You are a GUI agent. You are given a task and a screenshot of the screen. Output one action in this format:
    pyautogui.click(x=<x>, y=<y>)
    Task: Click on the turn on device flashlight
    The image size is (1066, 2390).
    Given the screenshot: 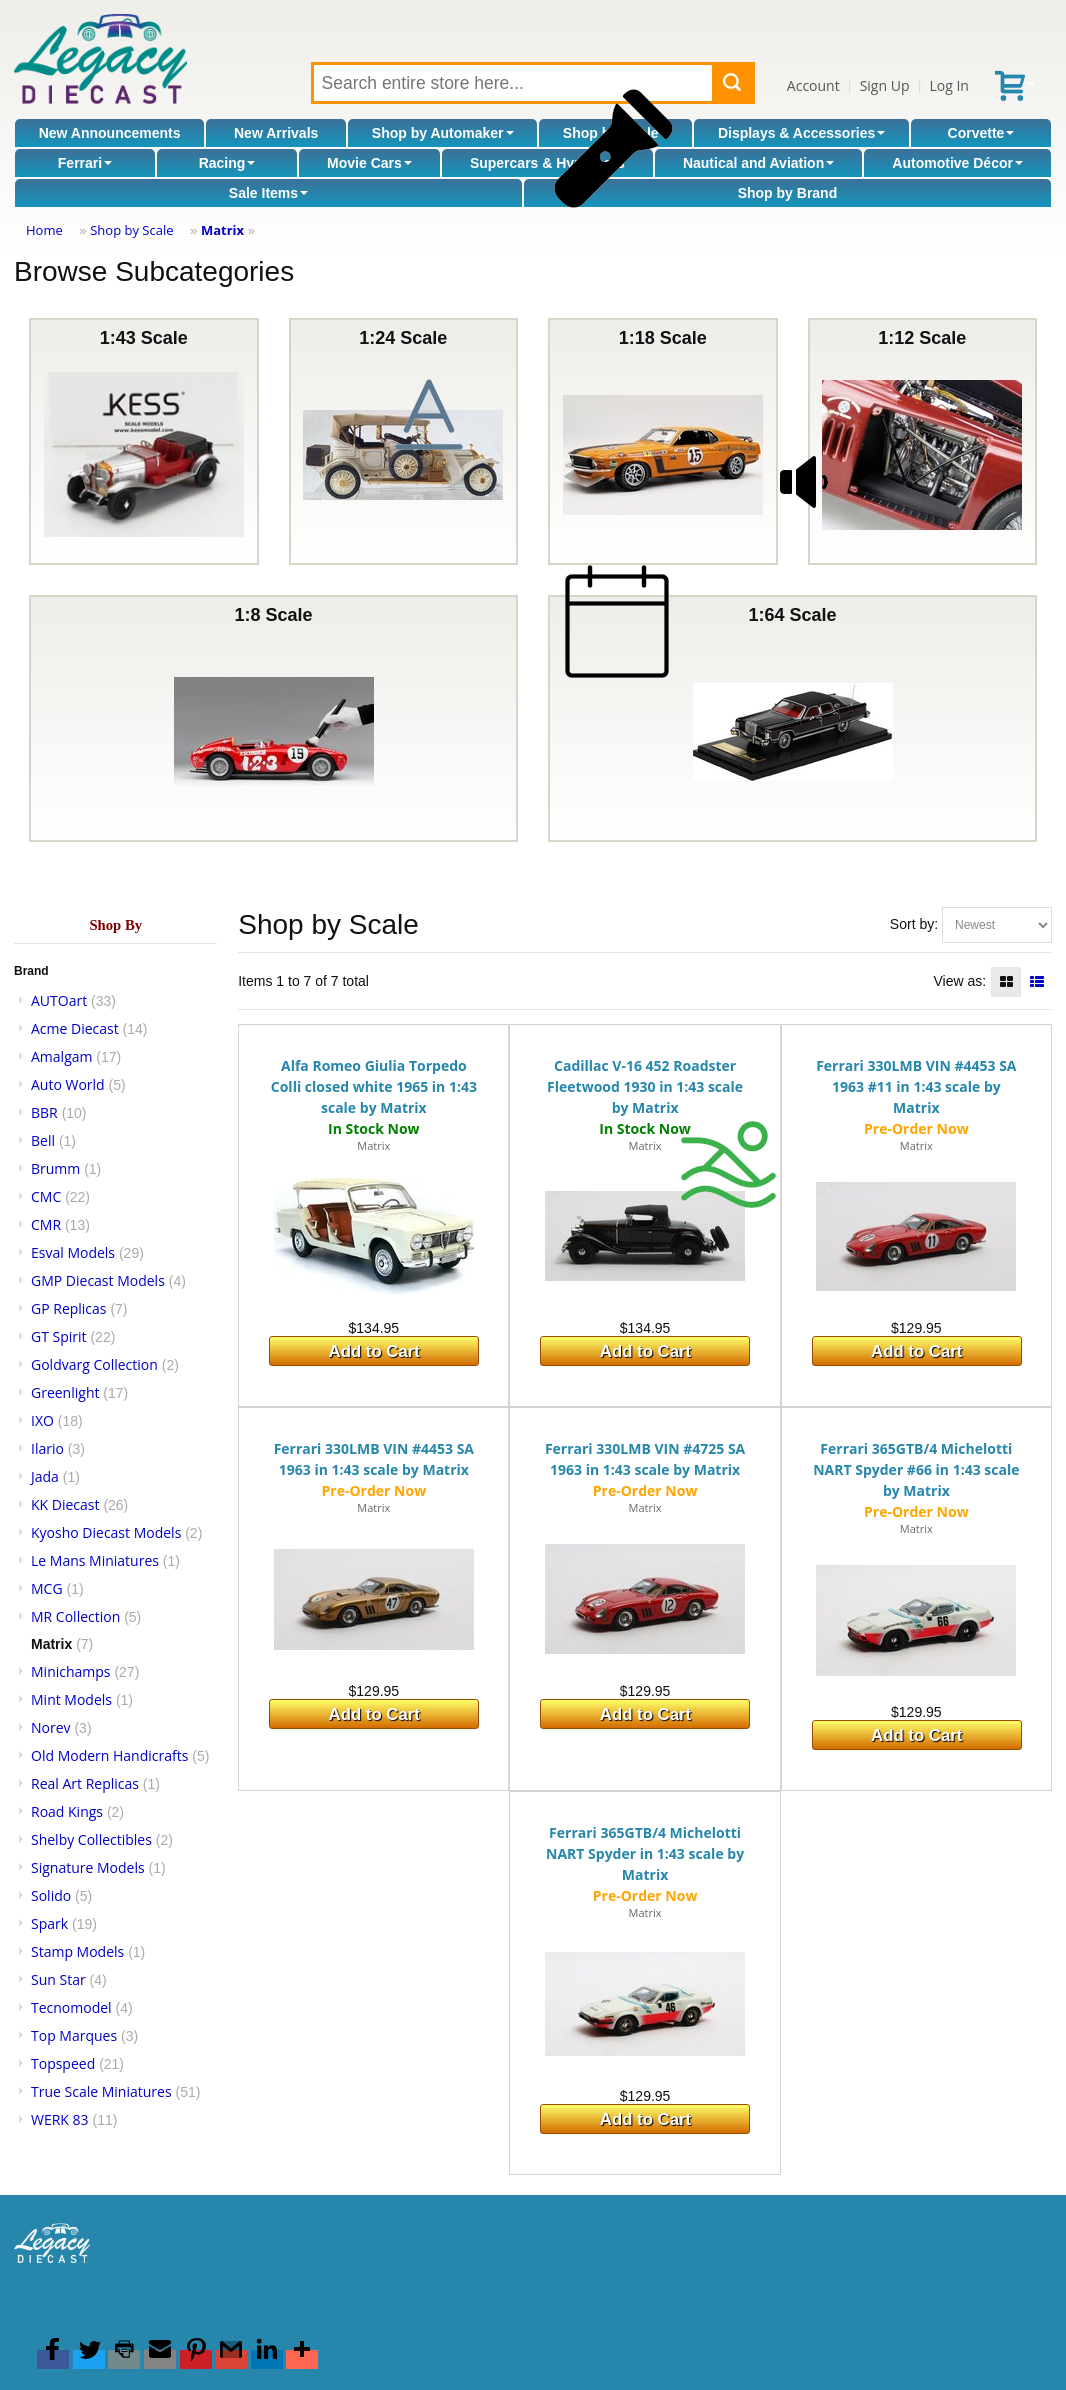 What is the action you would take?
    pyautogui.click(x=613, y=148)
    